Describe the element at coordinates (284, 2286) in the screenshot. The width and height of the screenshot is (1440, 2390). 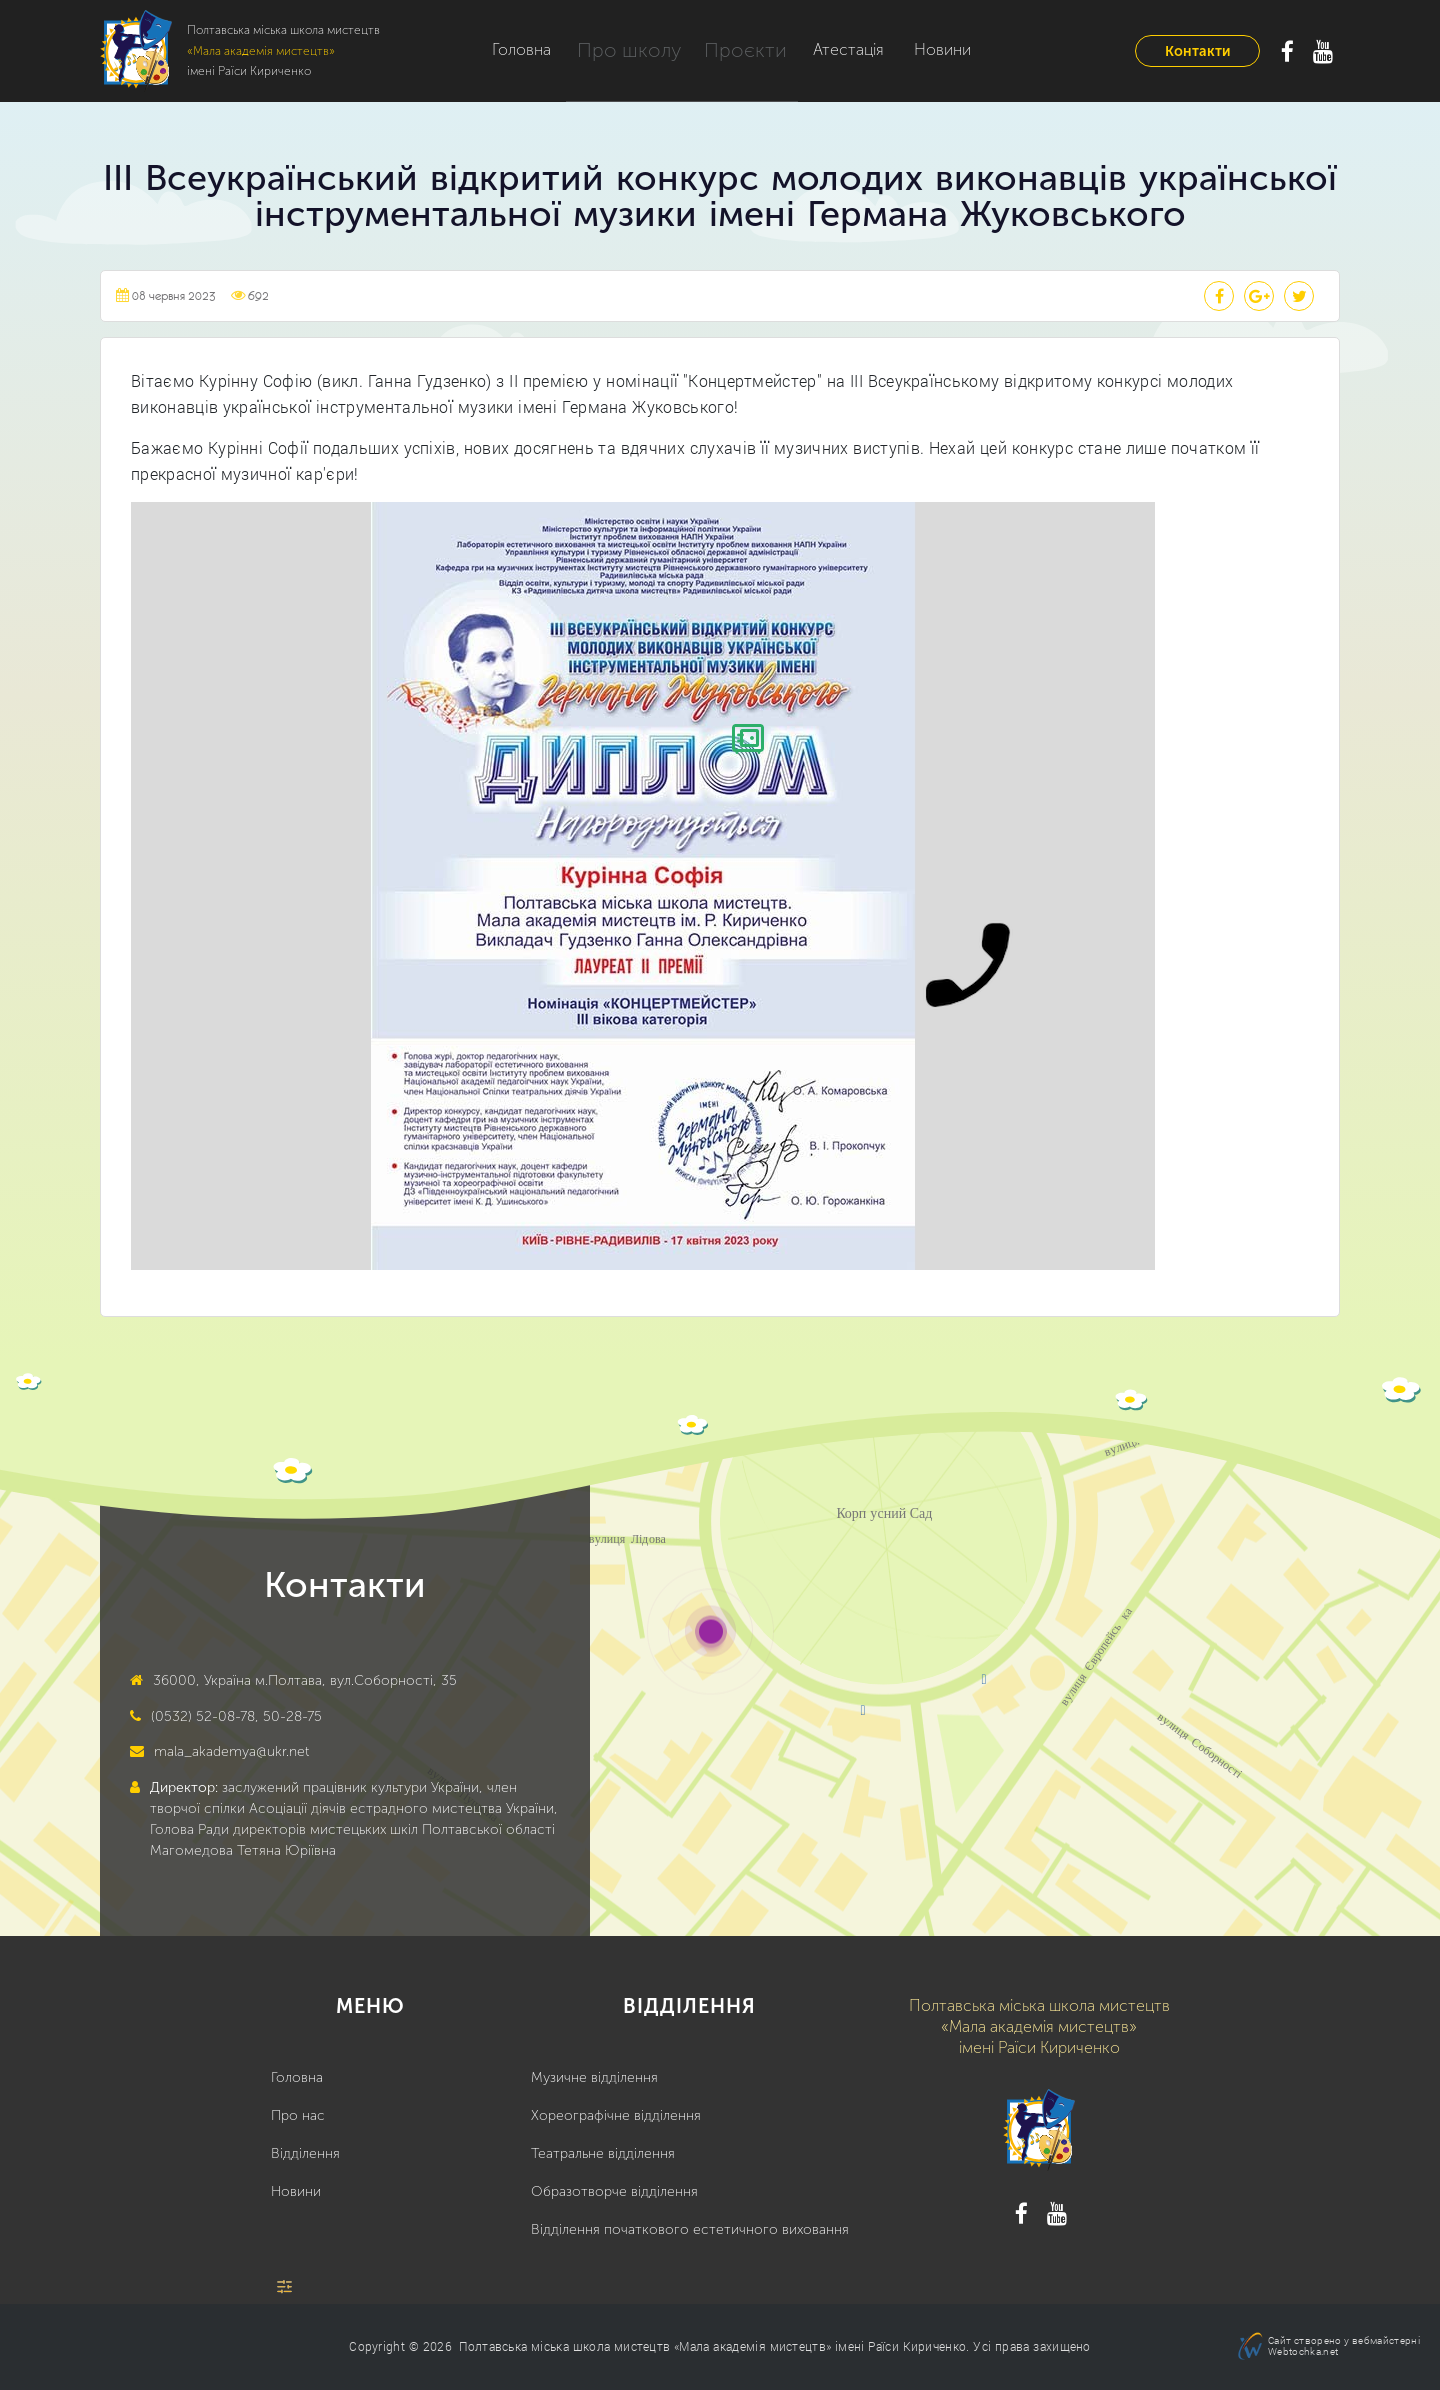
I see `adjust settings or preferences` at that location.